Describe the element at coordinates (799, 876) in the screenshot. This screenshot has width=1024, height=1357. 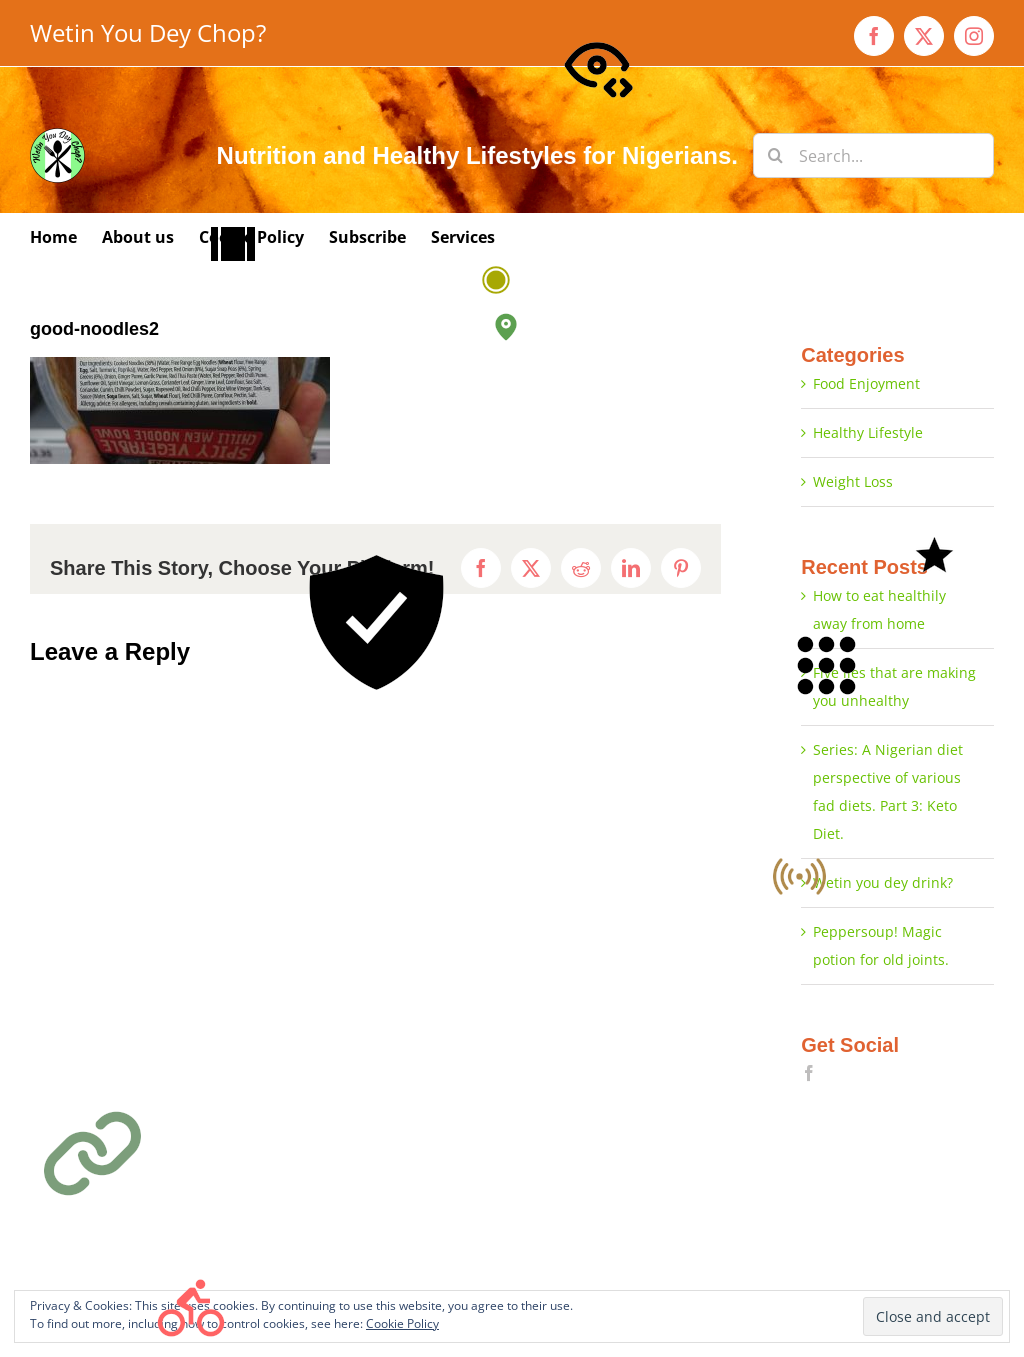
I see `access radio or audio streaming` at that location.